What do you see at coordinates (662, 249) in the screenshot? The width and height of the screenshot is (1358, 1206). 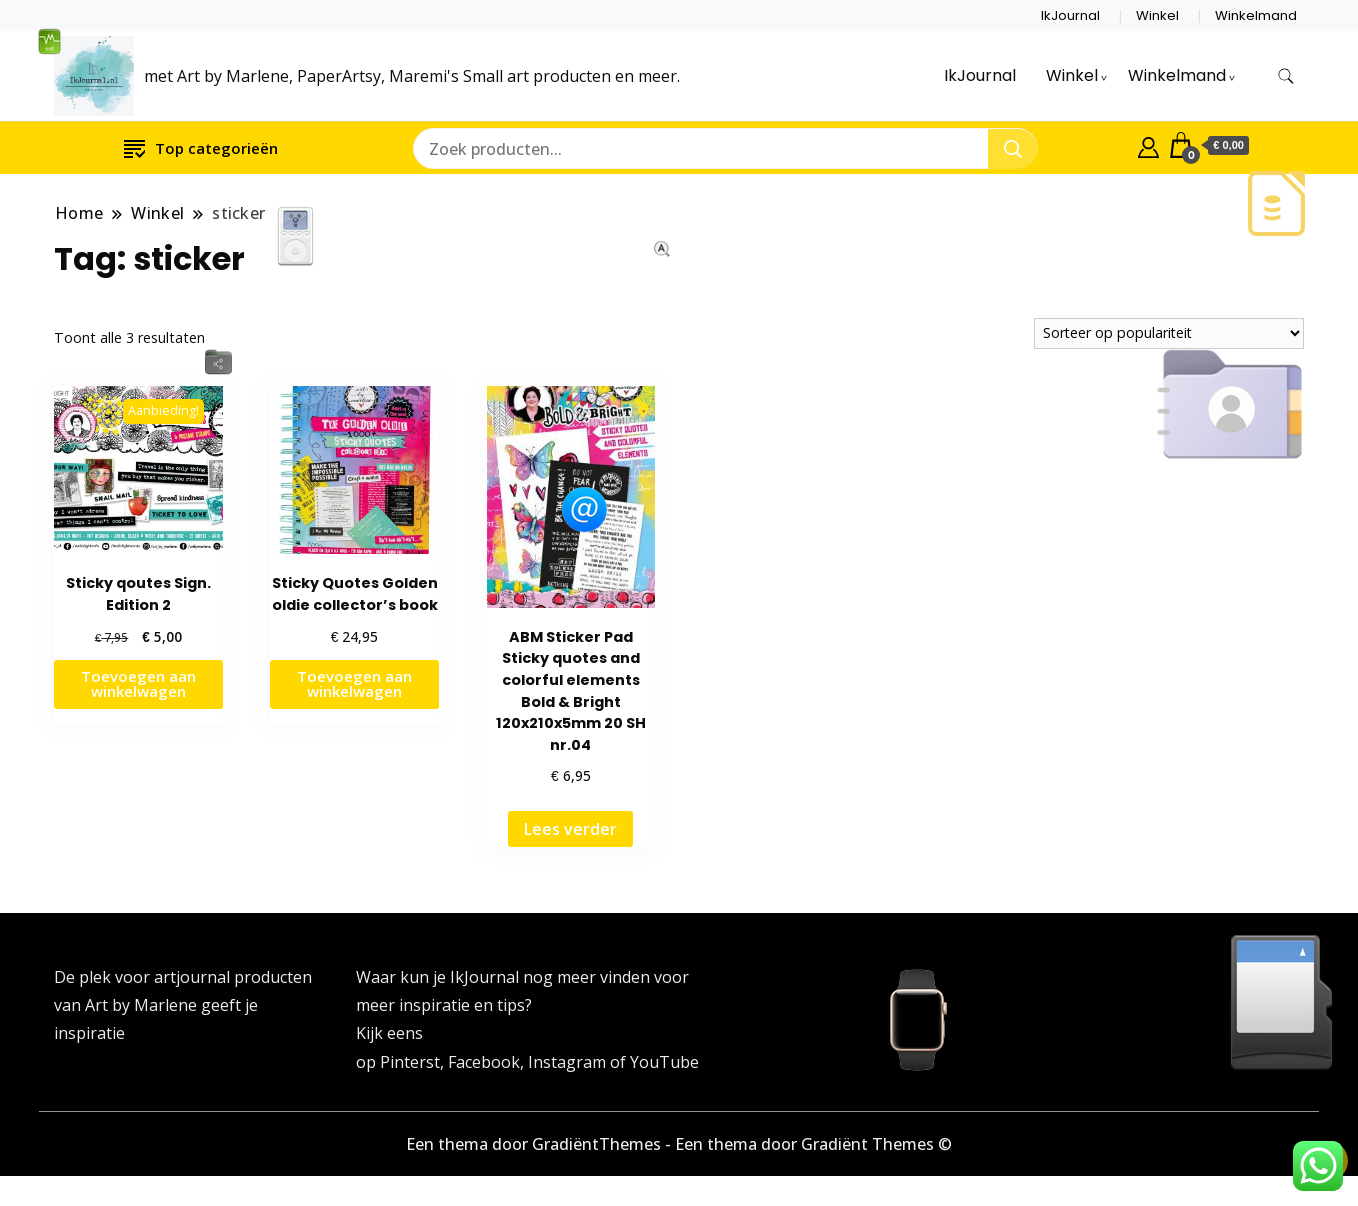 I see `search for text or find on page` at bounding box center [662, 249].